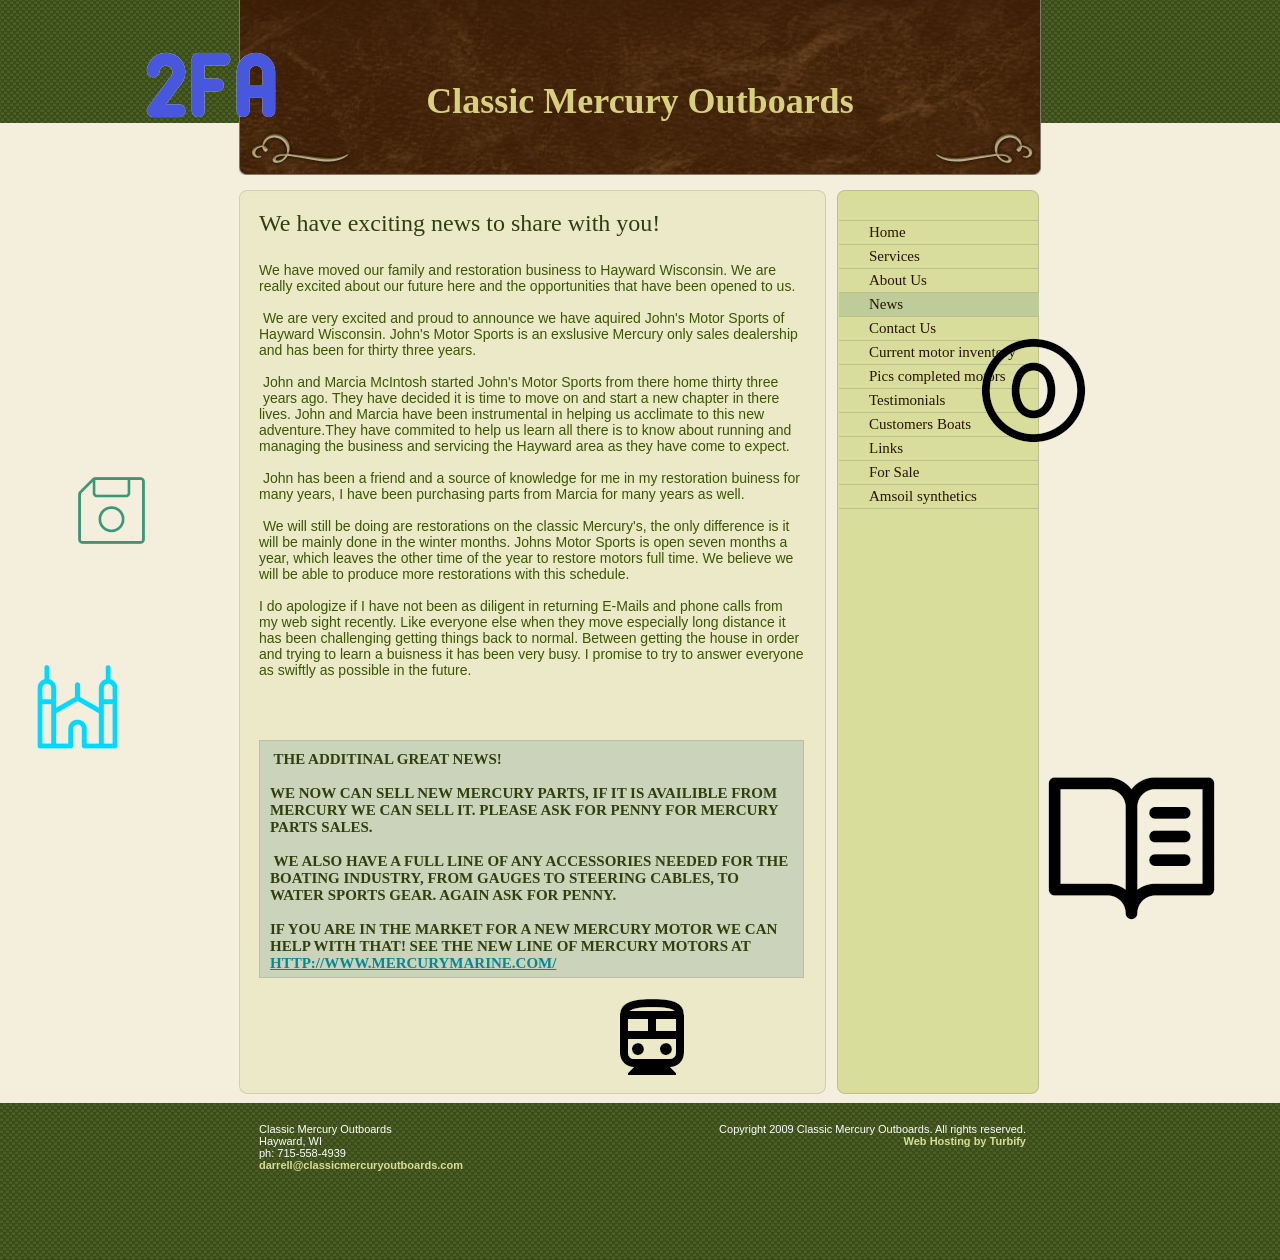 Image resolution: width=1280 pixels, height=1260 pixels. Describe the element at coordinates (1131, 836) in the screenshot. I see `open reading mode or e-reader` at that location.